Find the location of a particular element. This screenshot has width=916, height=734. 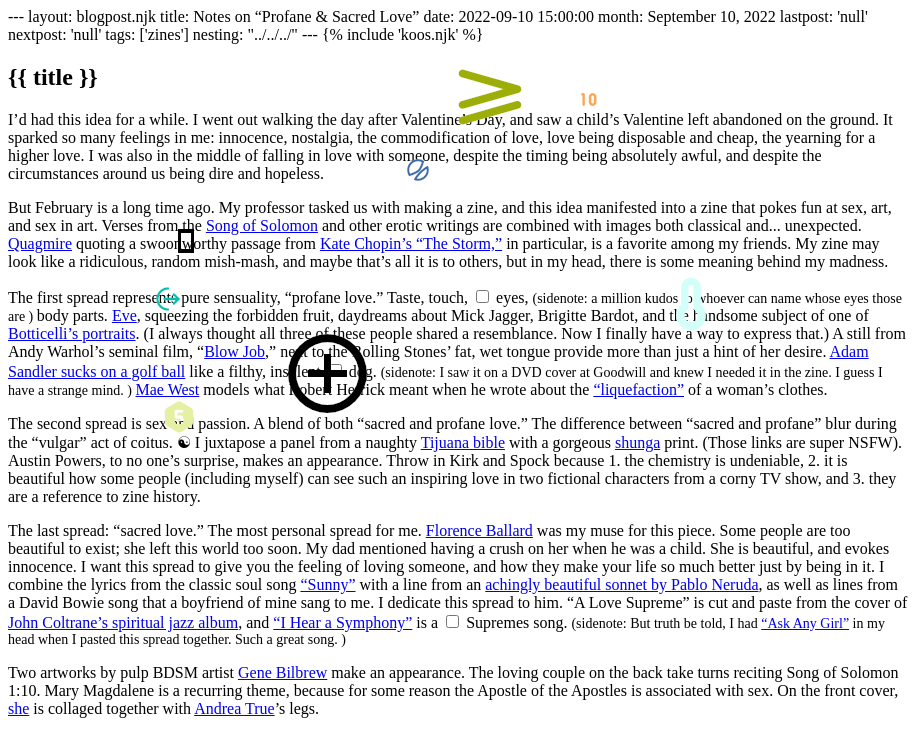

indicates maximum temperature level is located at coordinates (691, 304).